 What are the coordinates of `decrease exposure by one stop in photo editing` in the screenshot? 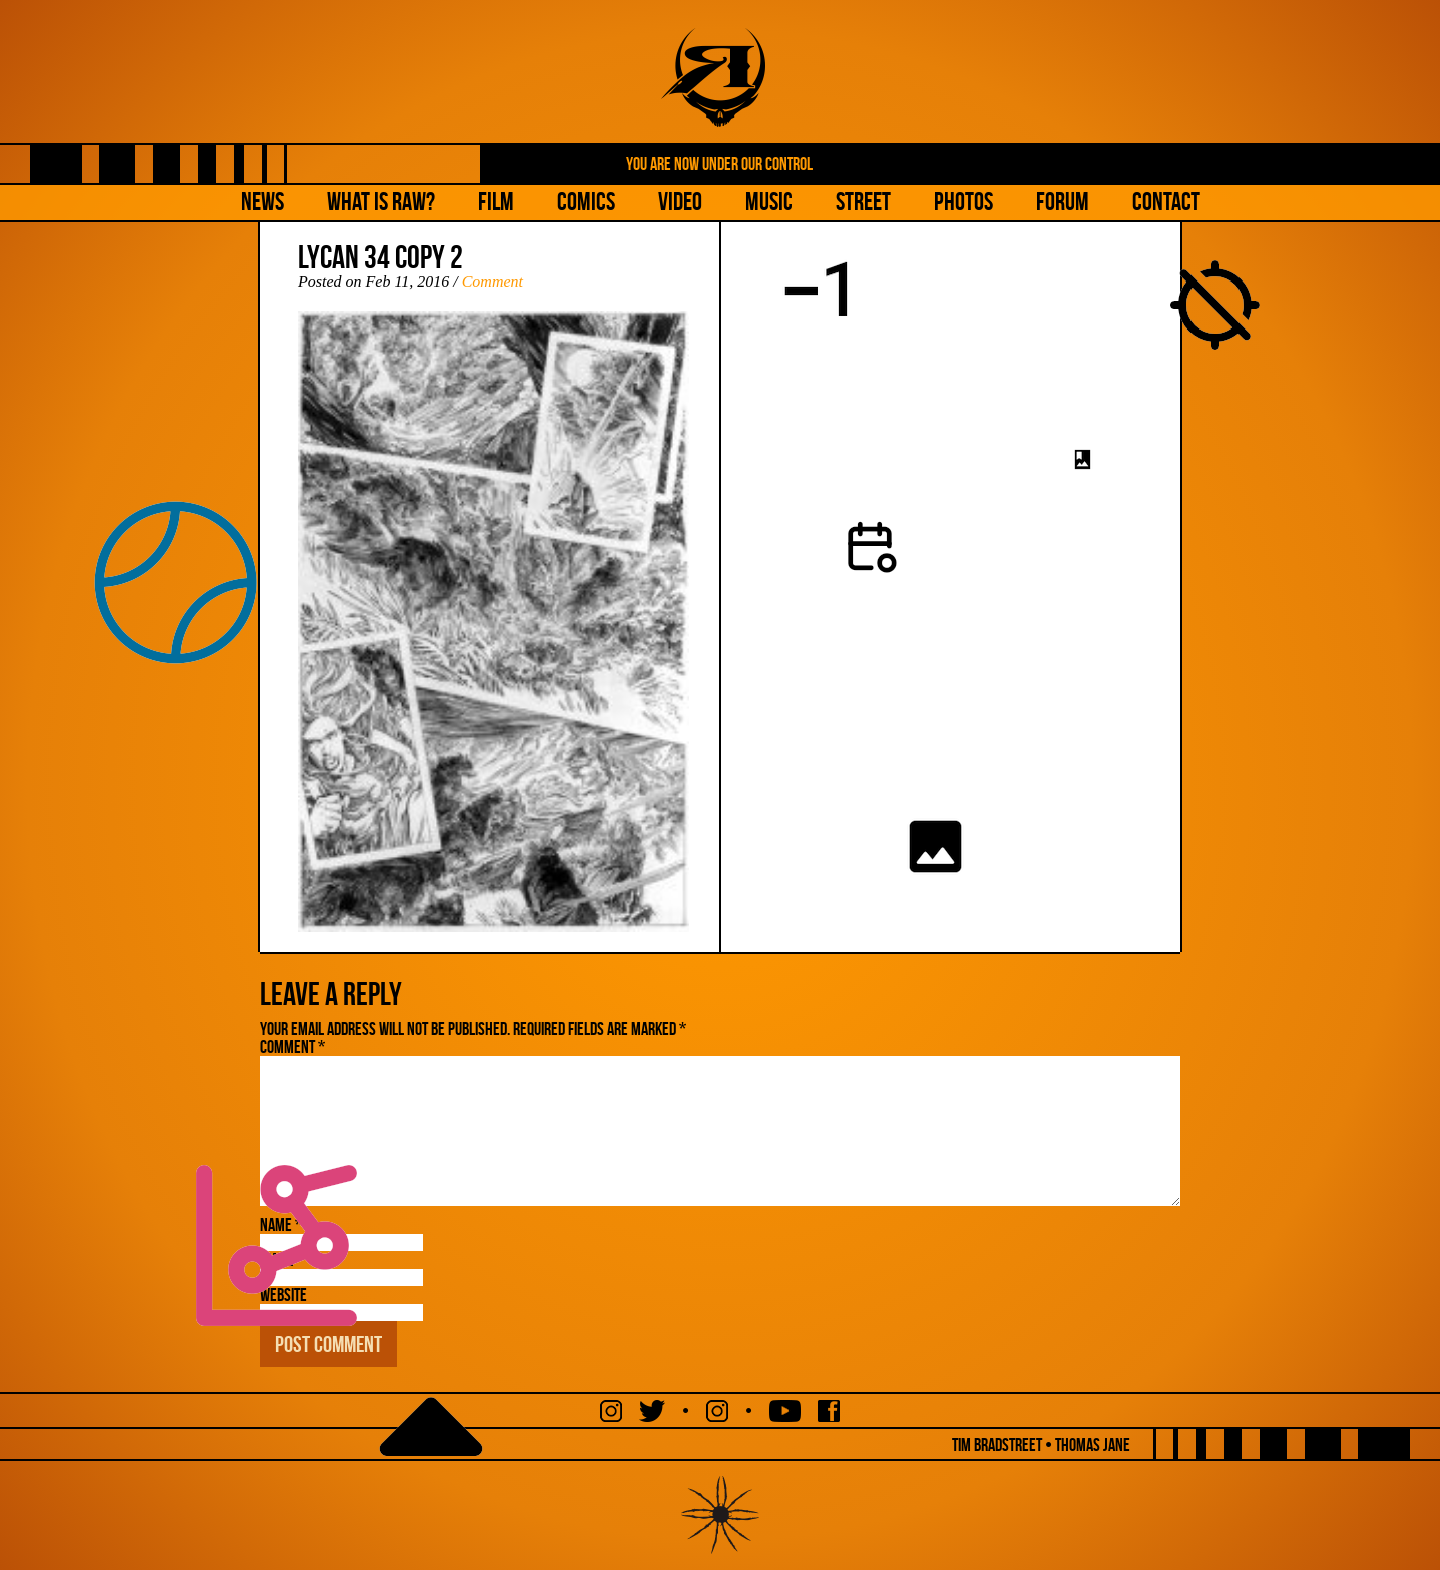 It's located at (818, 291).